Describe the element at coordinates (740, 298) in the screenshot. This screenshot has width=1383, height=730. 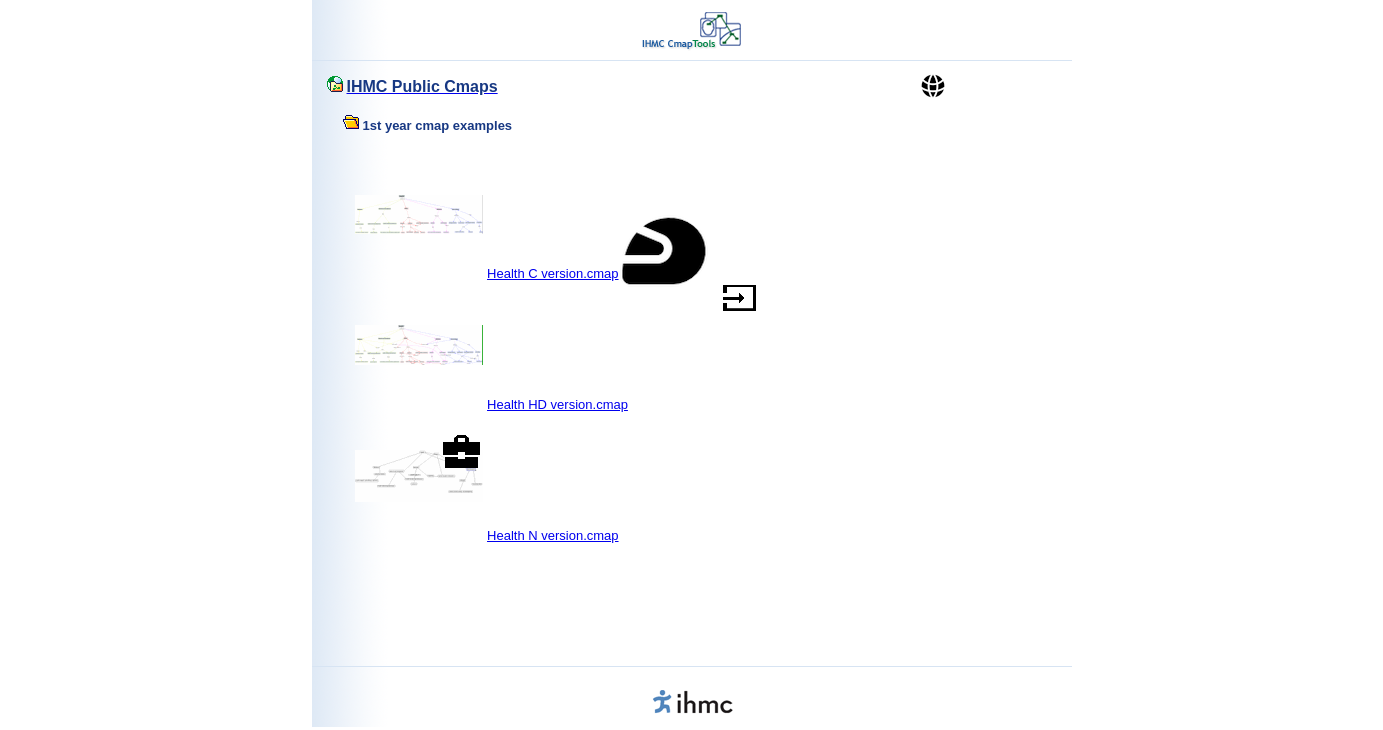
I see `import or input data into the application` at that location.